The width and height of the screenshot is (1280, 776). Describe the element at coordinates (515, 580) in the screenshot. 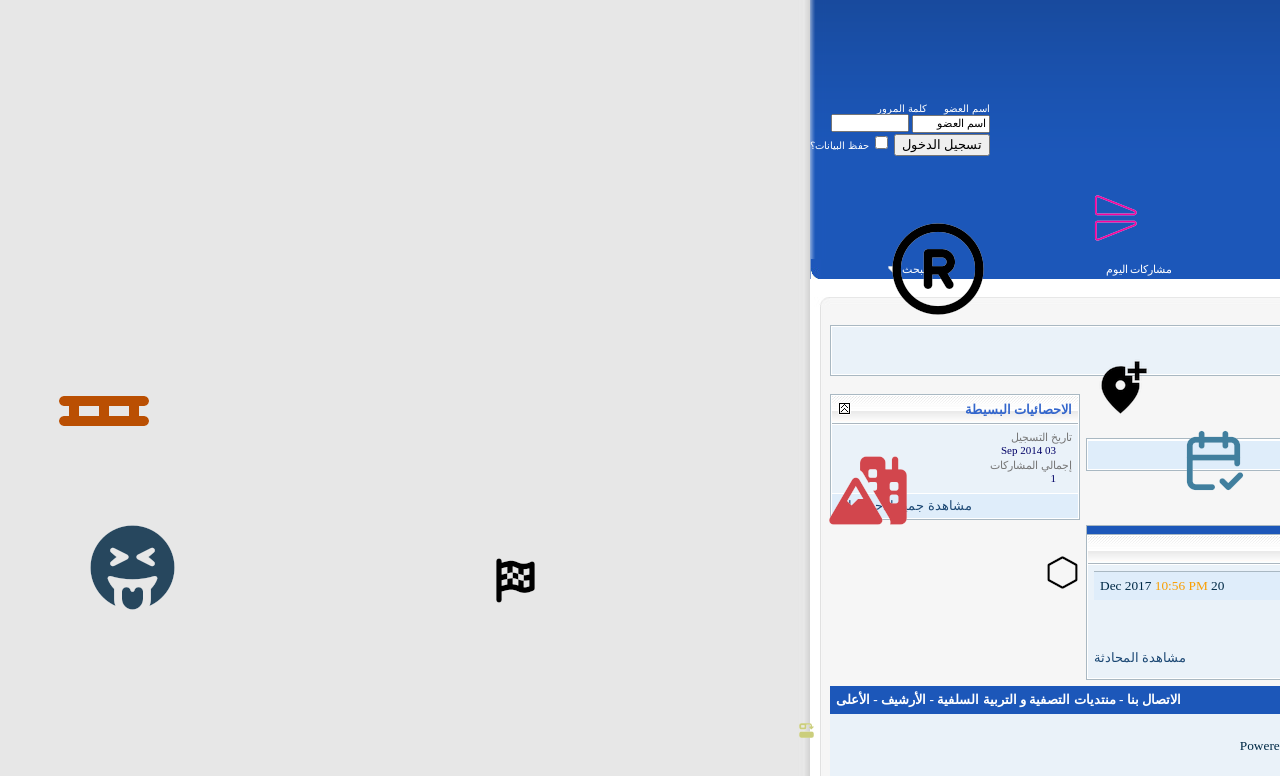

I see `indicates completion or finish point` at that location.